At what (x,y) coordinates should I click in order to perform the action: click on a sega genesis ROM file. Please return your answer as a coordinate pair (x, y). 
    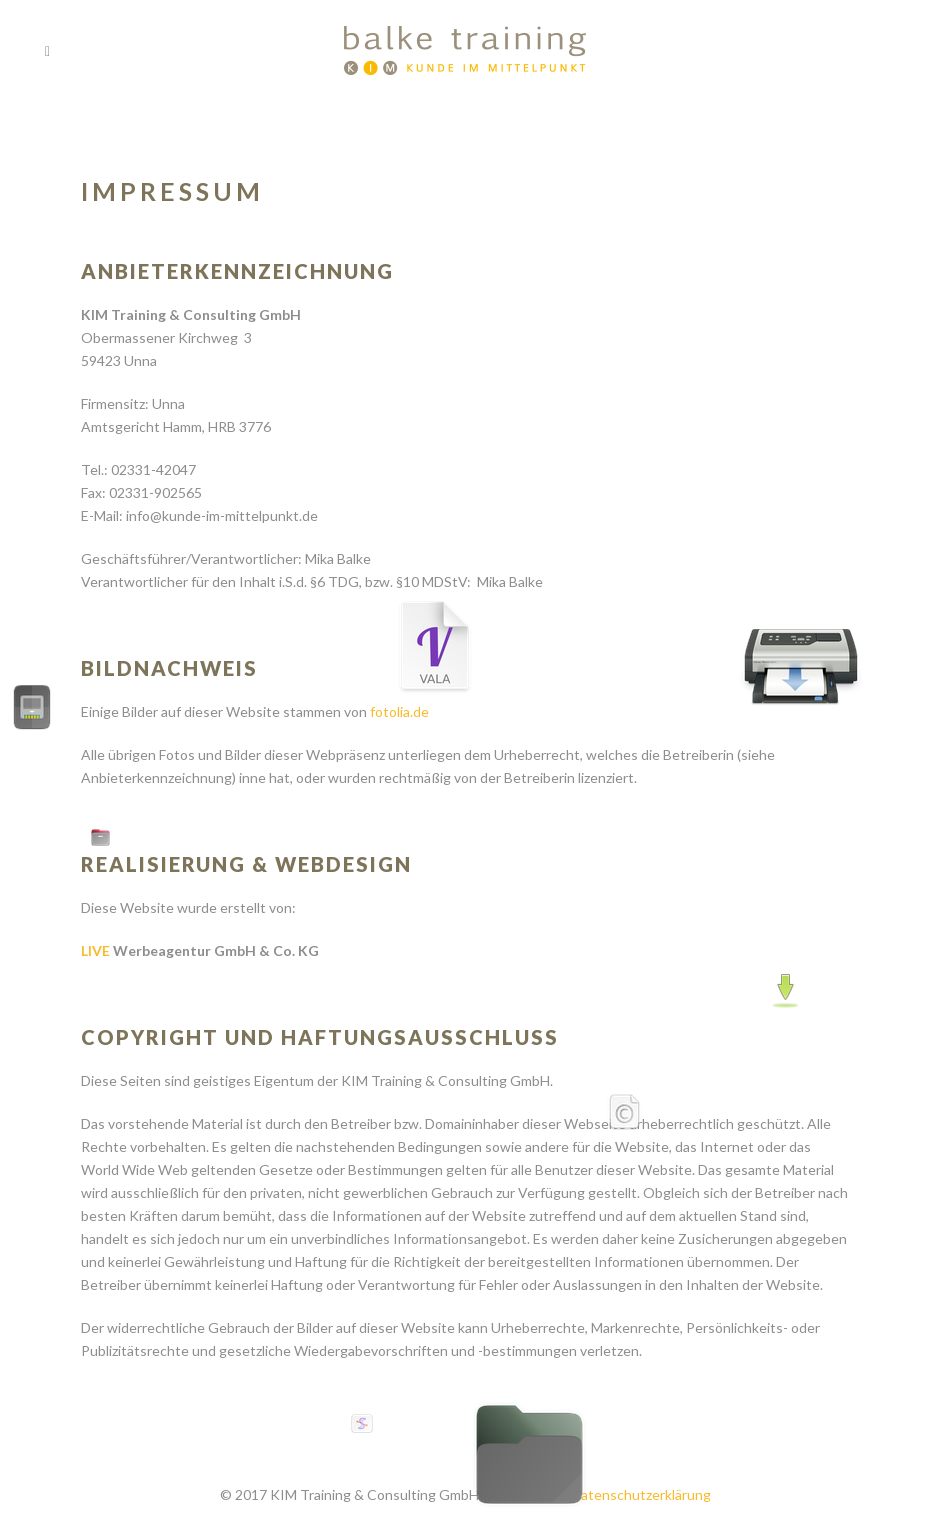
    Looking at the image, I should click on (32, 707).